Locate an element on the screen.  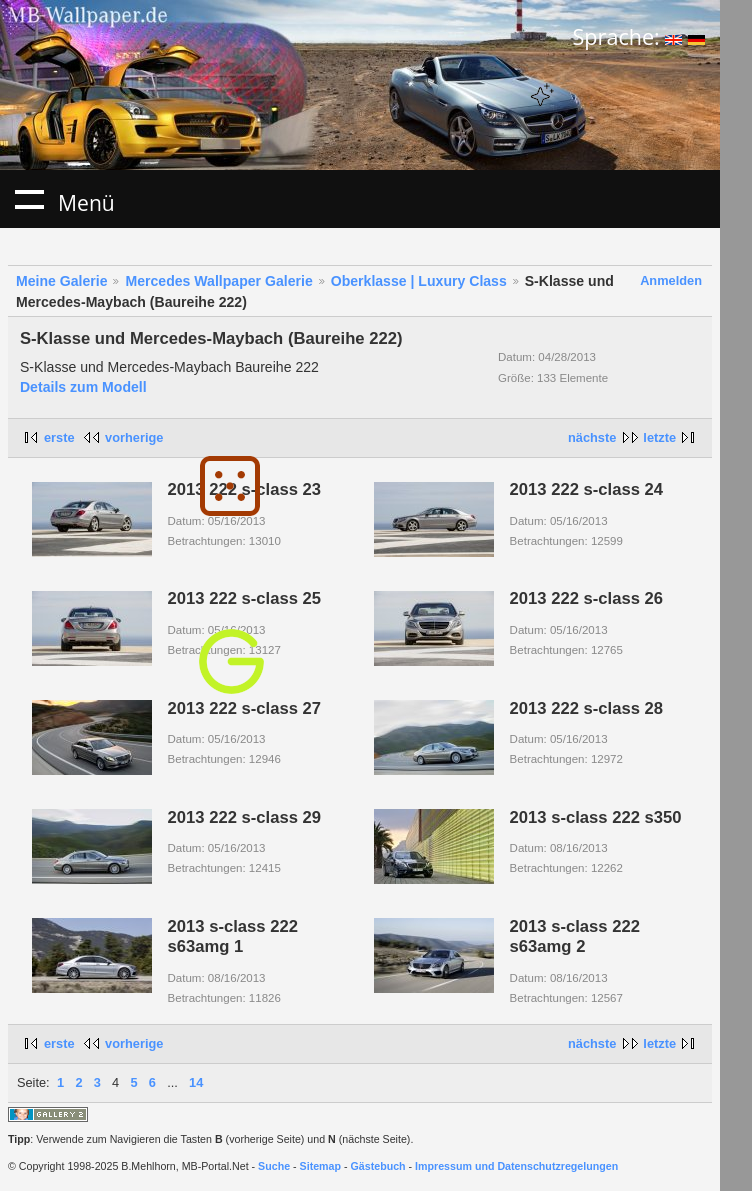
indicates AI-generated or enhanced content is located at coordinates (542, 95).